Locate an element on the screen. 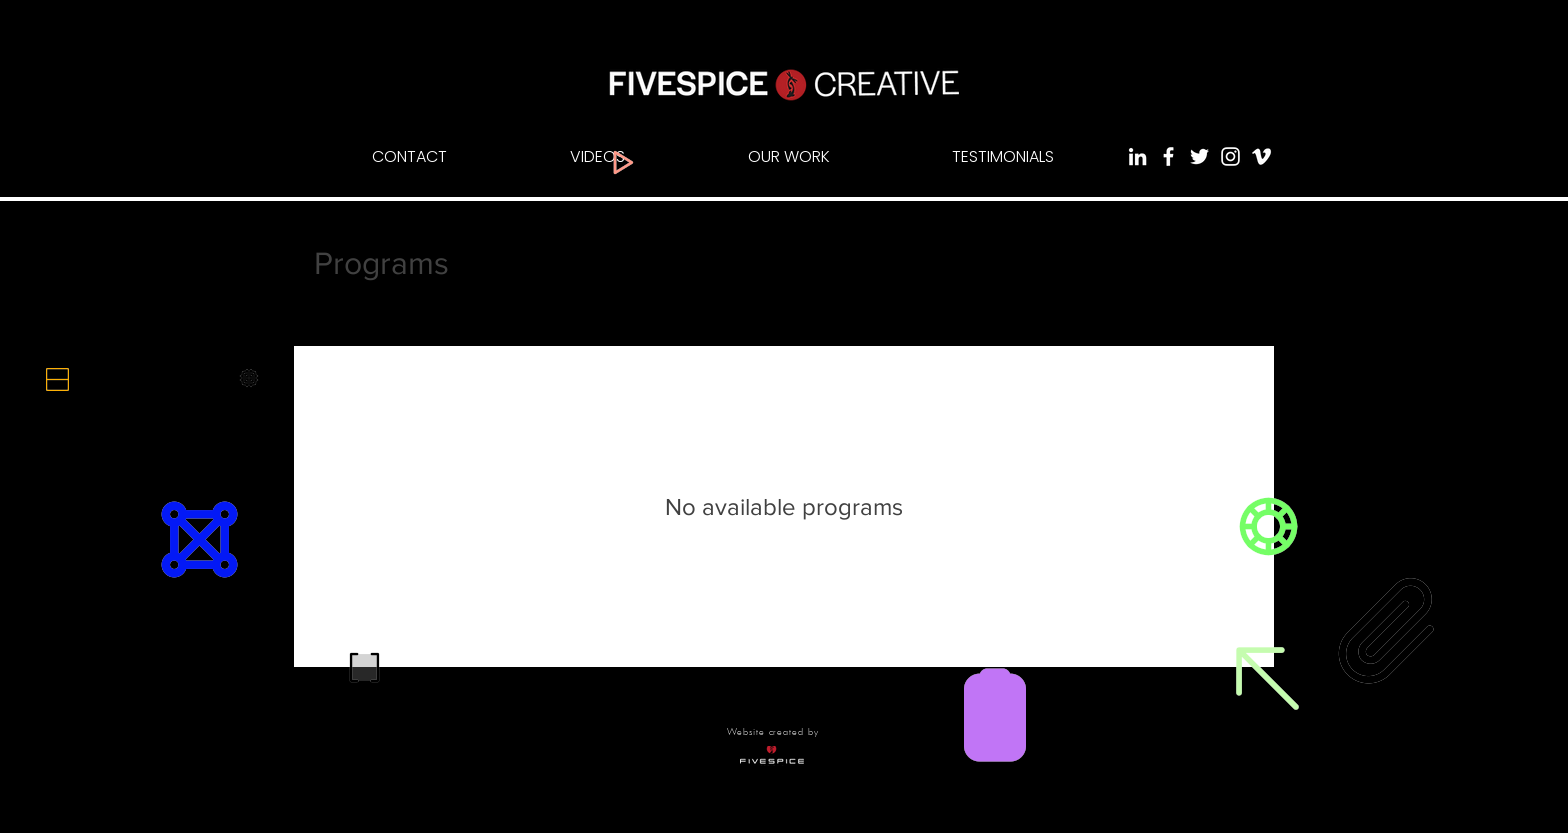 The image size is (1568, 833). attach a file to your message is located at coordinates (1384, 631).